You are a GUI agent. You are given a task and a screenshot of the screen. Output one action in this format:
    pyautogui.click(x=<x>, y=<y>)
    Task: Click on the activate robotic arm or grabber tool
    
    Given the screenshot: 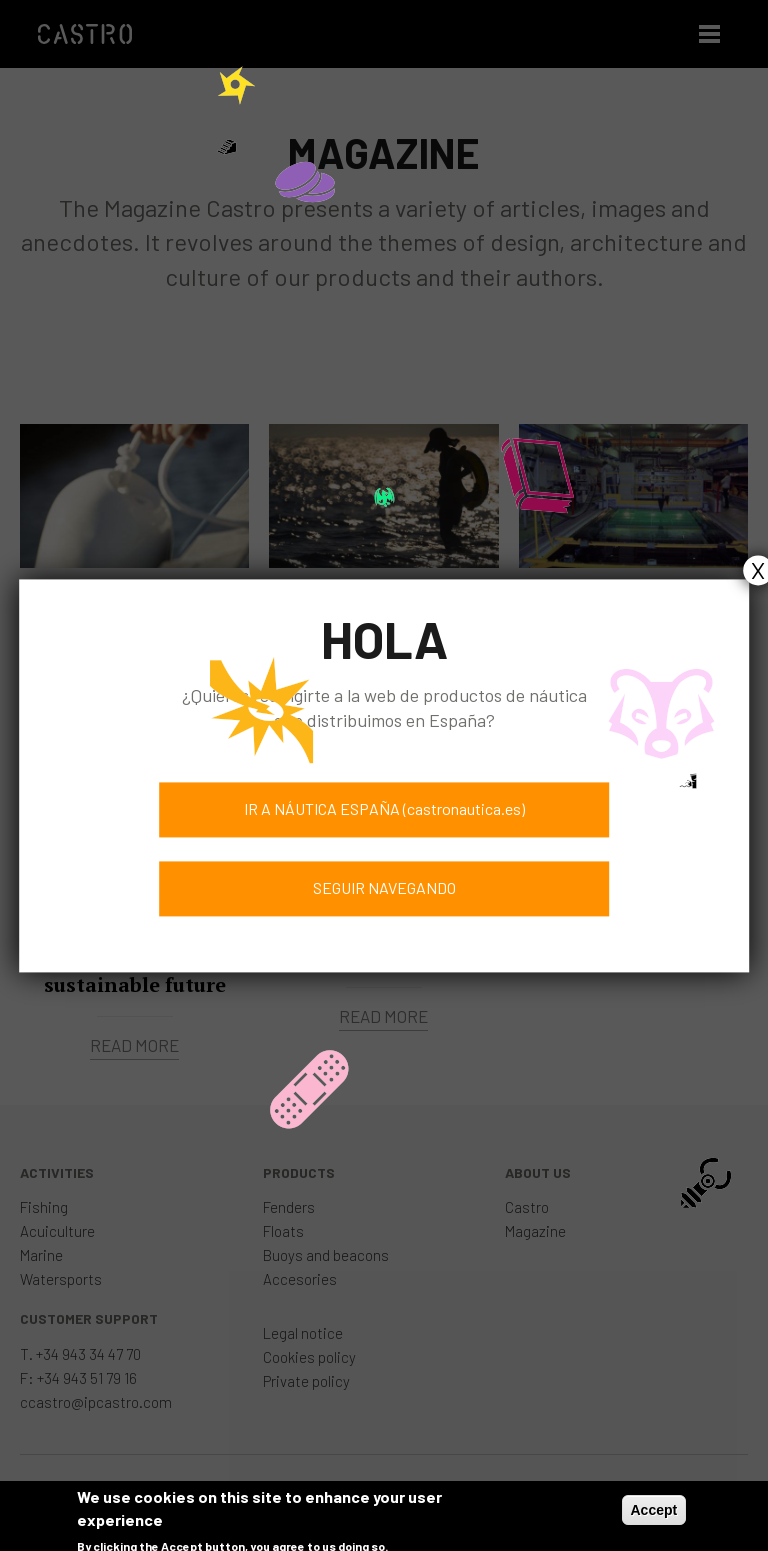 What is the action you would take?
    pyautogui.click(x=708, y=1181)
    